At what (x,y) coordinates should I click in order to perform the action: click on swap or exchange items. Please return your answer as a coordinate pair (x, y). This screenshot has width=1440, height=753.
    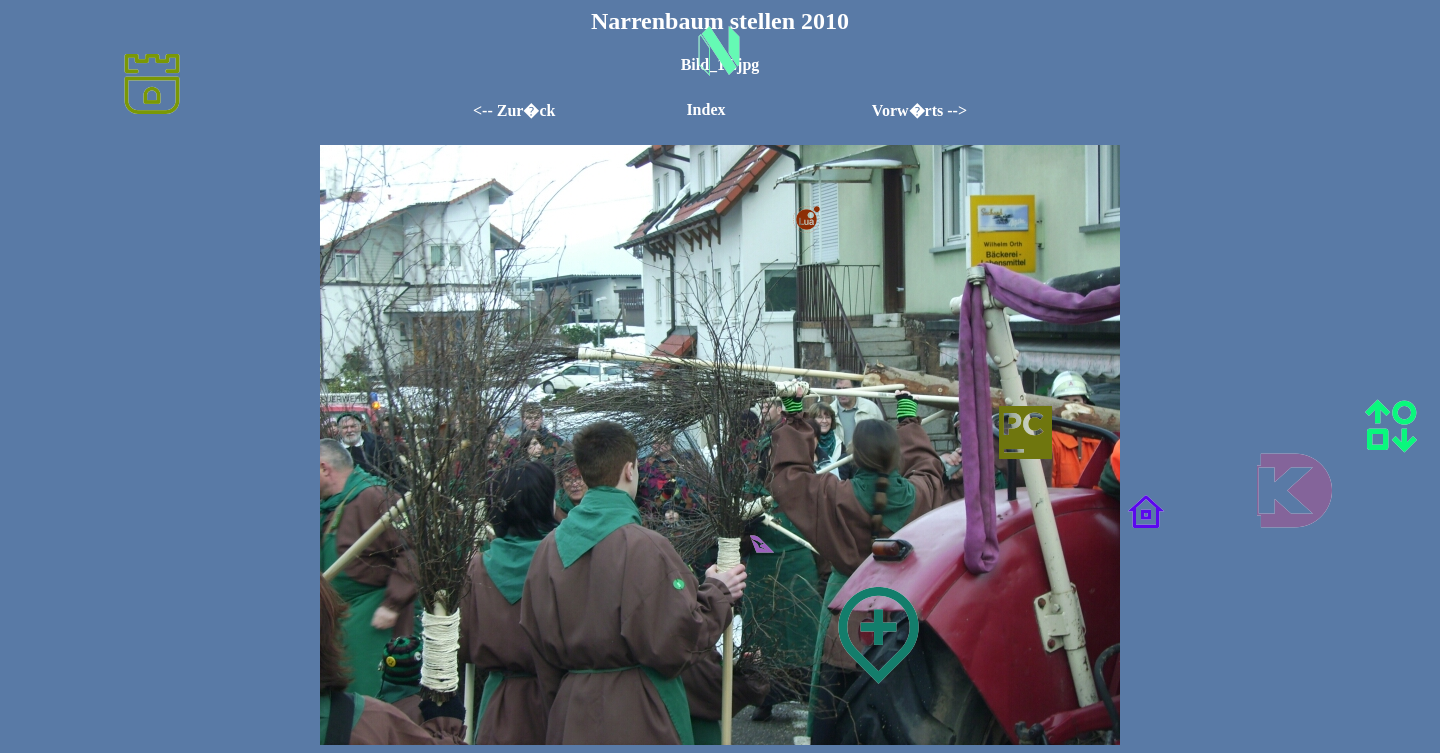
    Looking at the image, I should click on (1391, 426).